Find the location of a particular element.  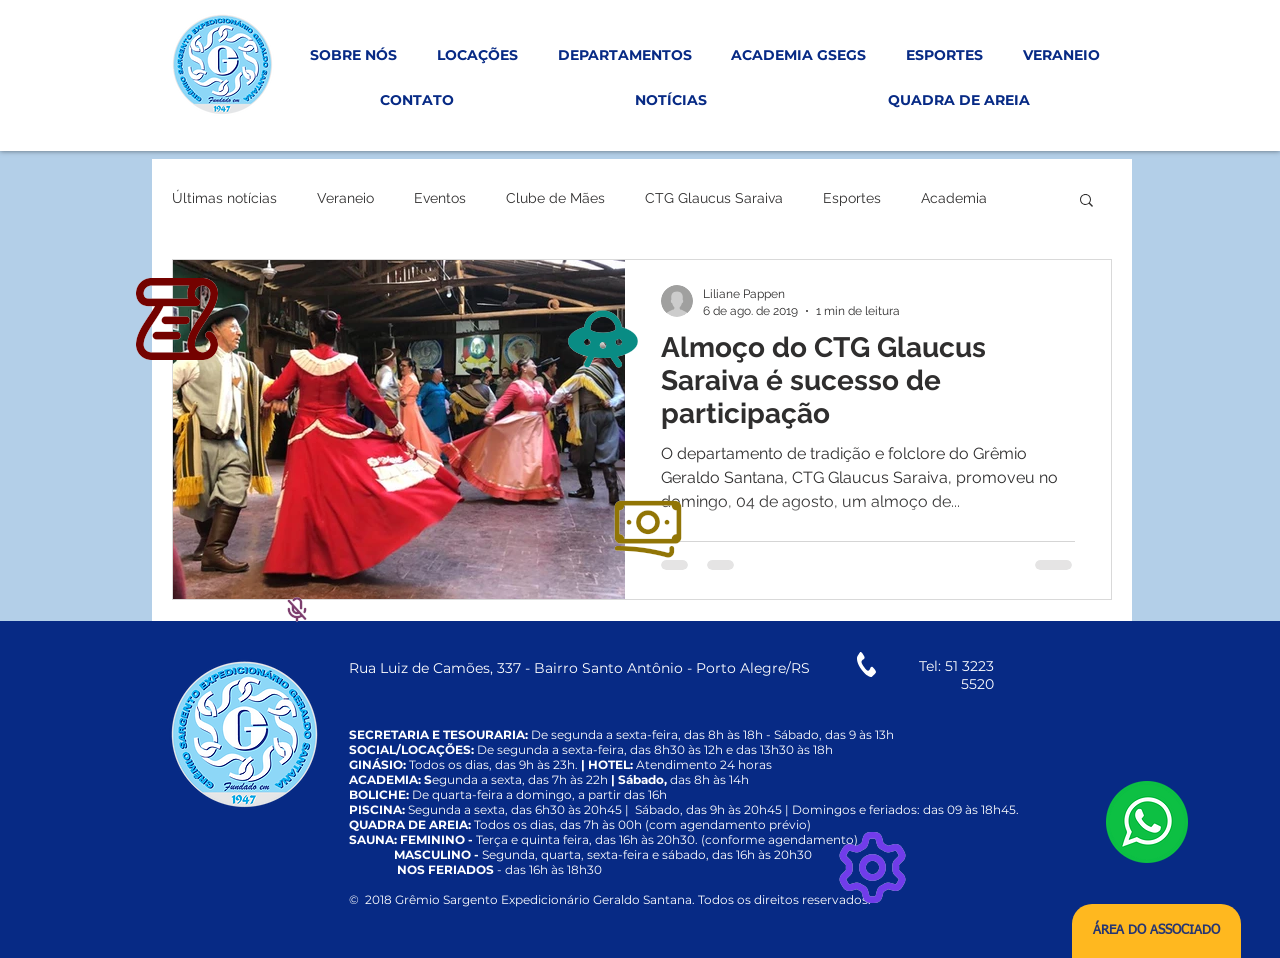

access sci-fi or space-themed content is located at coordinates (603, 339).